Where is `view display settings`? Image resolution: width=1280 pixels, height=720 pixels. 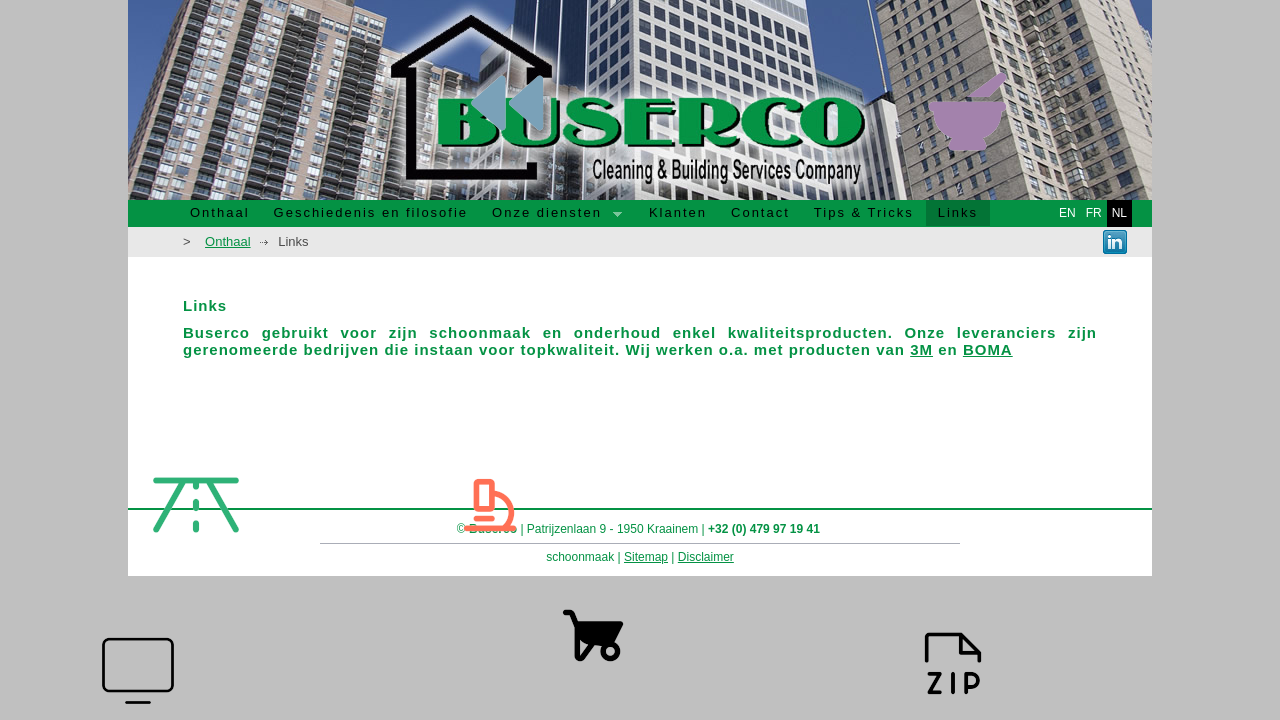 view display settings is located at coordinates (138, 668).